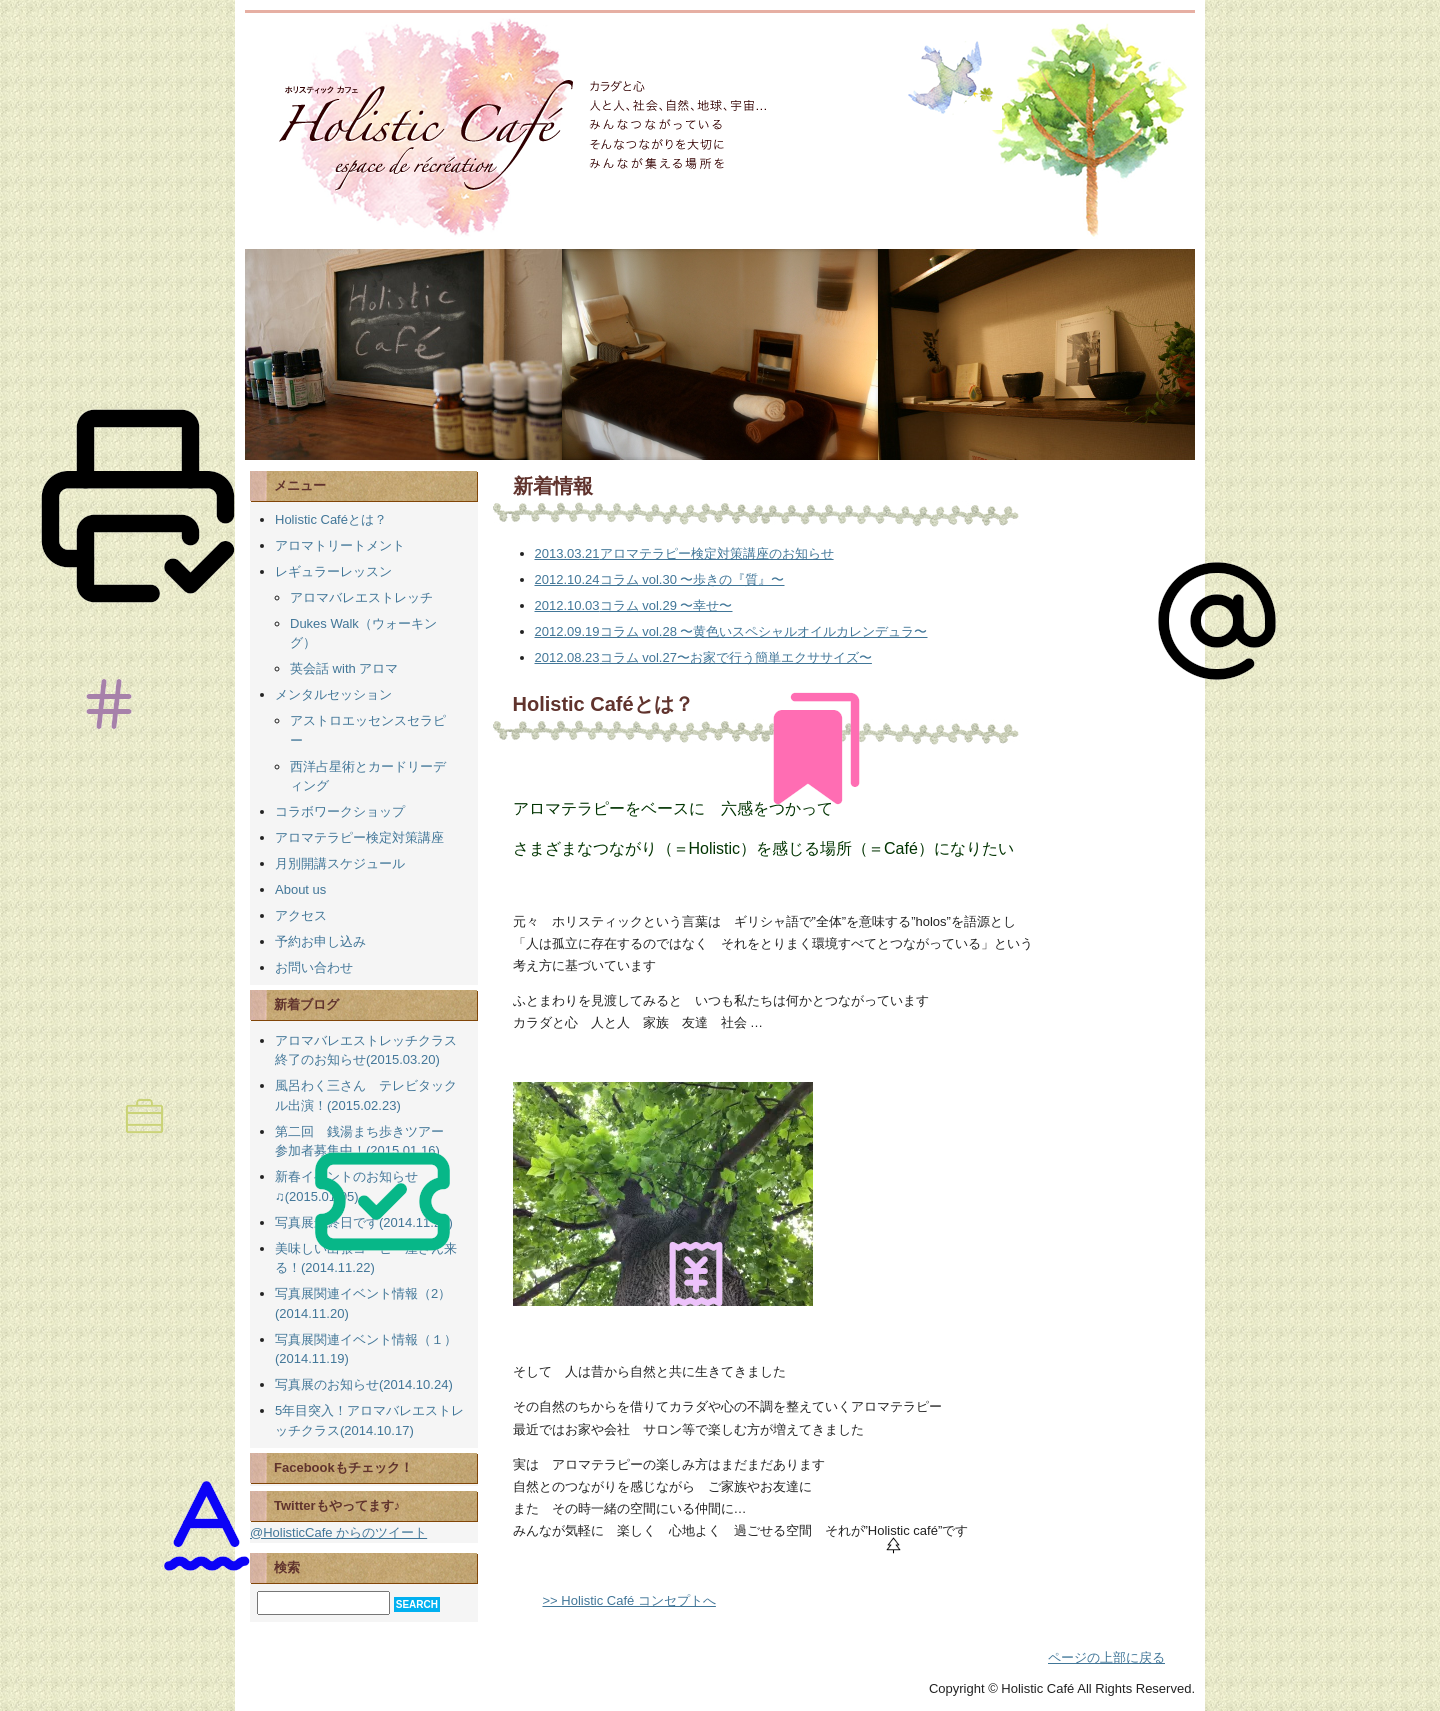 The height and width of the screenshot is (1711, 1440). What do you see at coordinates (206, 1523) in the screenshot?
I see `enable spell check or text correction` at bounding box center [206, 1523].